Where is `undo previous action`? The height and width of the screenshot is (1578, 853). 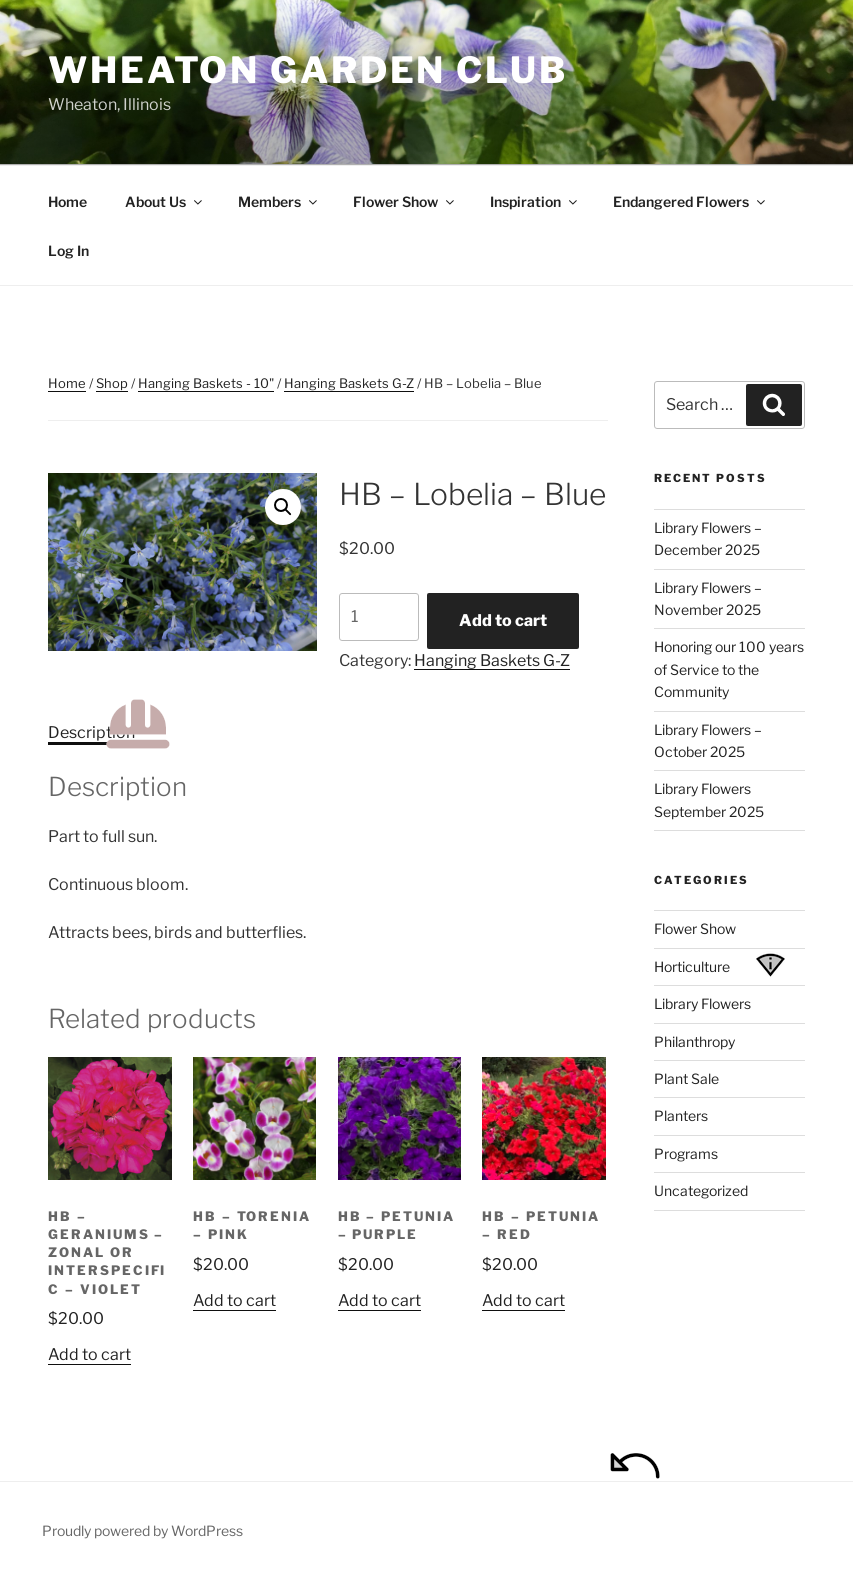
undo previous action is located at coordinates (636, 1464).